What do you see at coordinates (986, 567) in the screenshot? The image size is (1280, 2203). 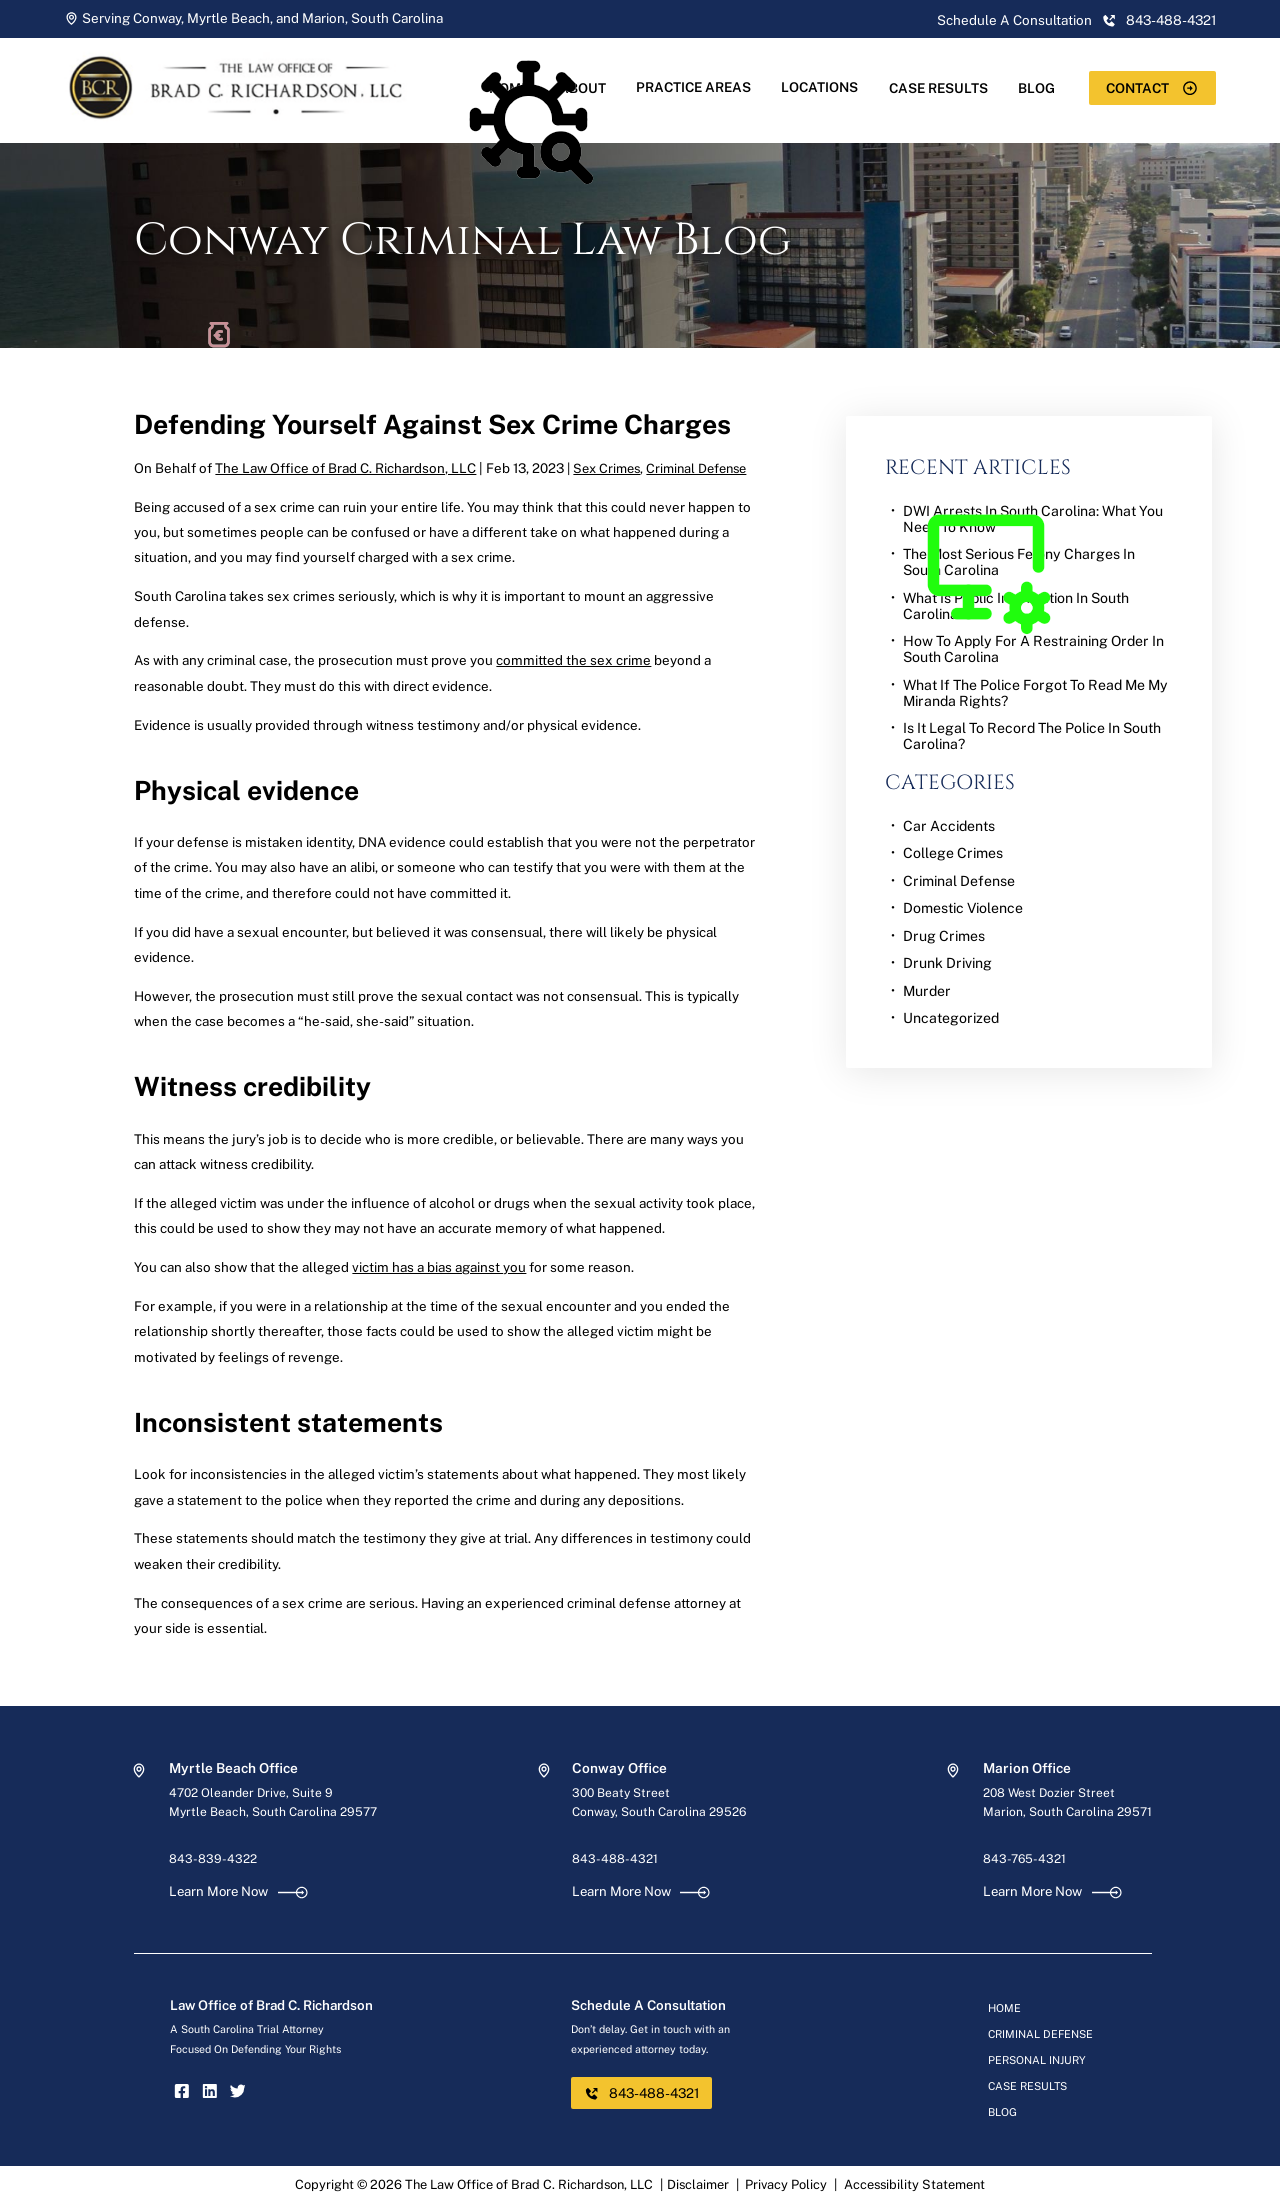 I see `access desktop display settings` at bounding box center [986, 567].